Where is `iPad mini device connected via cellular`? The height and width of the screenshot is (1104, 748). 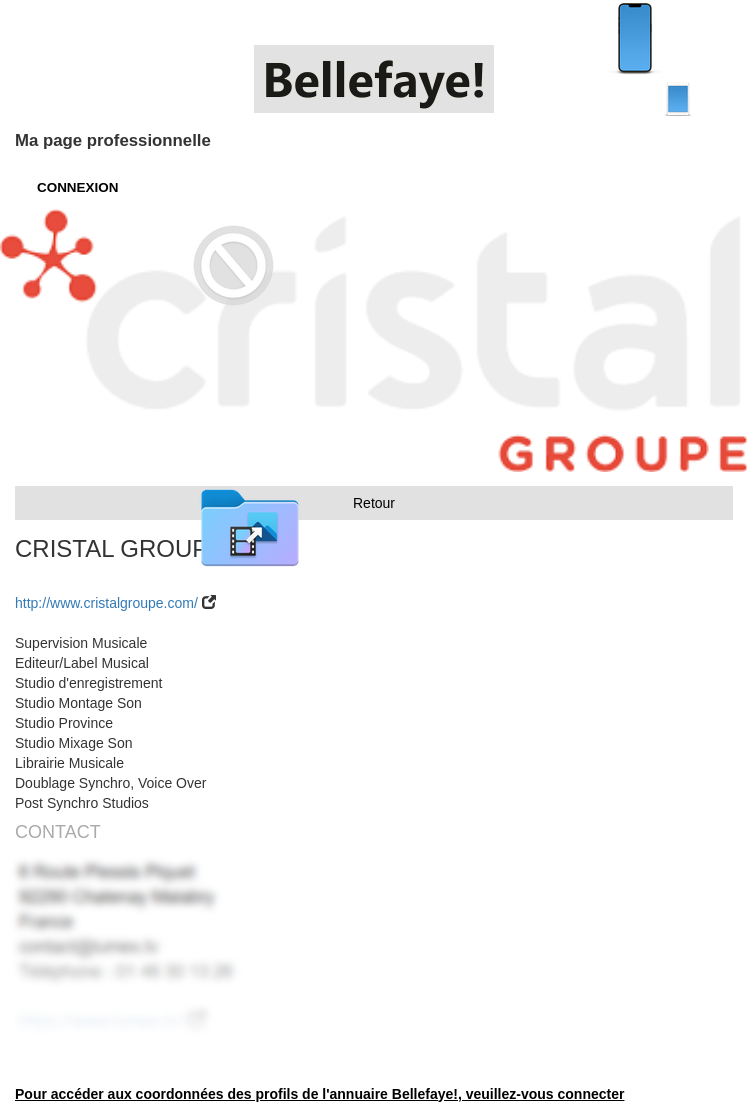
iPad mini device connected via cellular is located at coordinates (678, 96).